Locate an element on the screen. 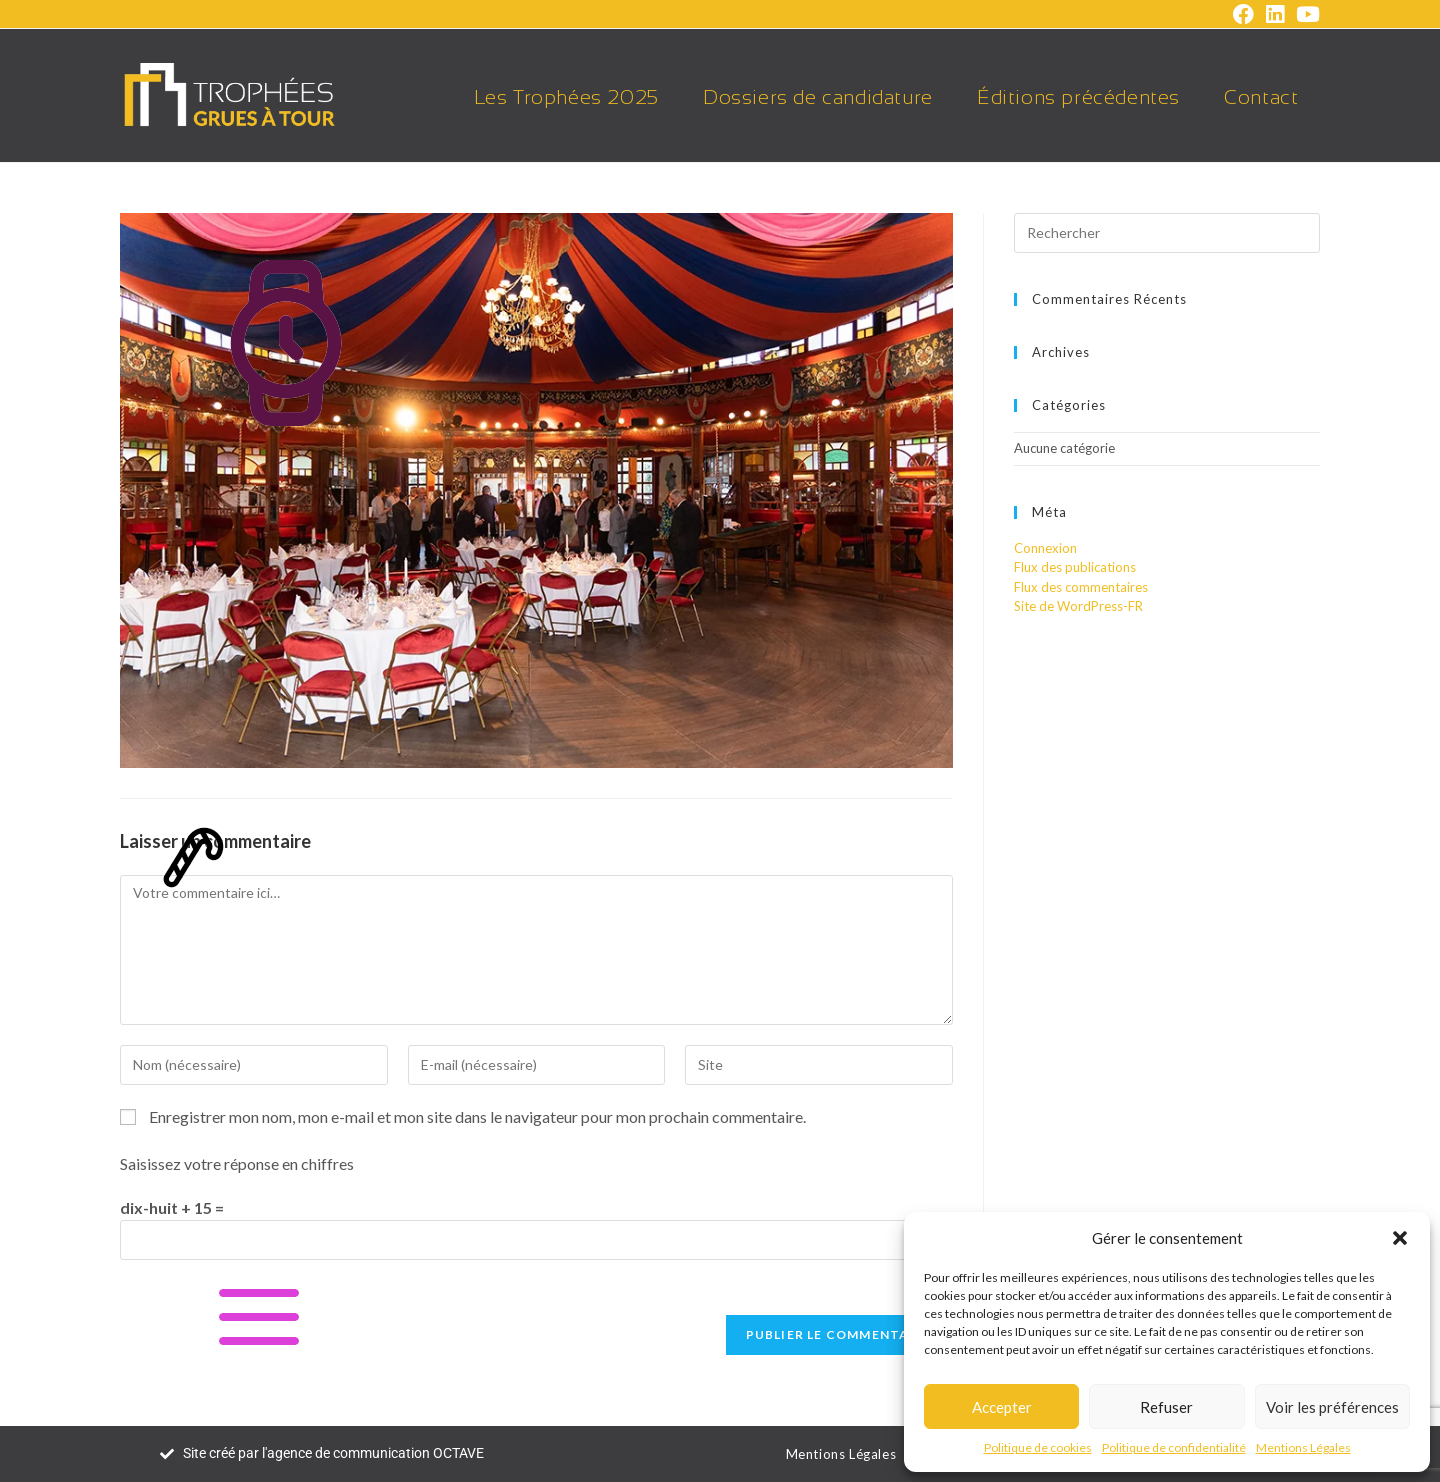  indicates holiday or seasonal content is located at coordinates (193, 857).